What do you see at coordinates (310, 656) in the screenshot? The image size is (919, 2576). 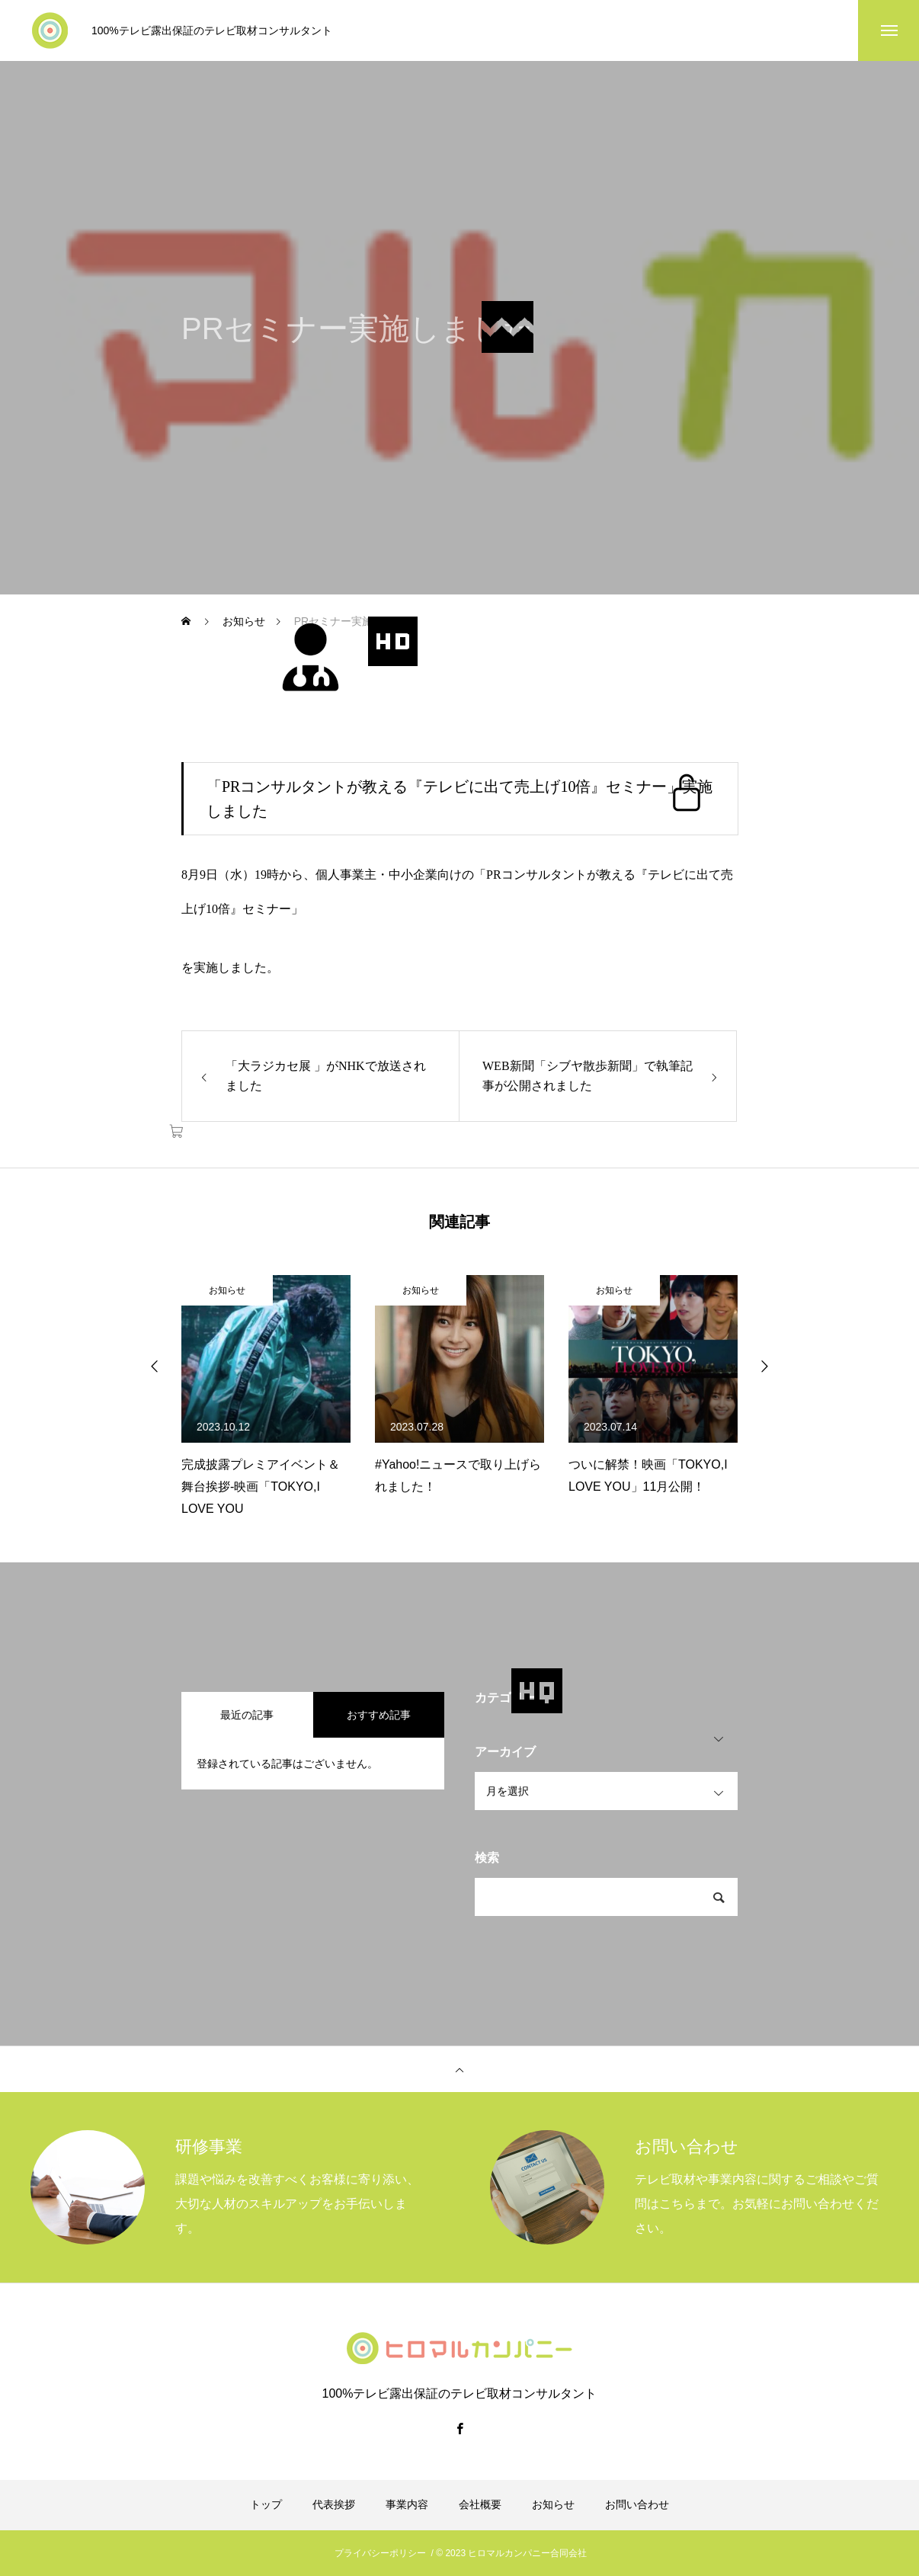 I see `view doctor or healthcare provider profile` at bounding box center [310, 656].